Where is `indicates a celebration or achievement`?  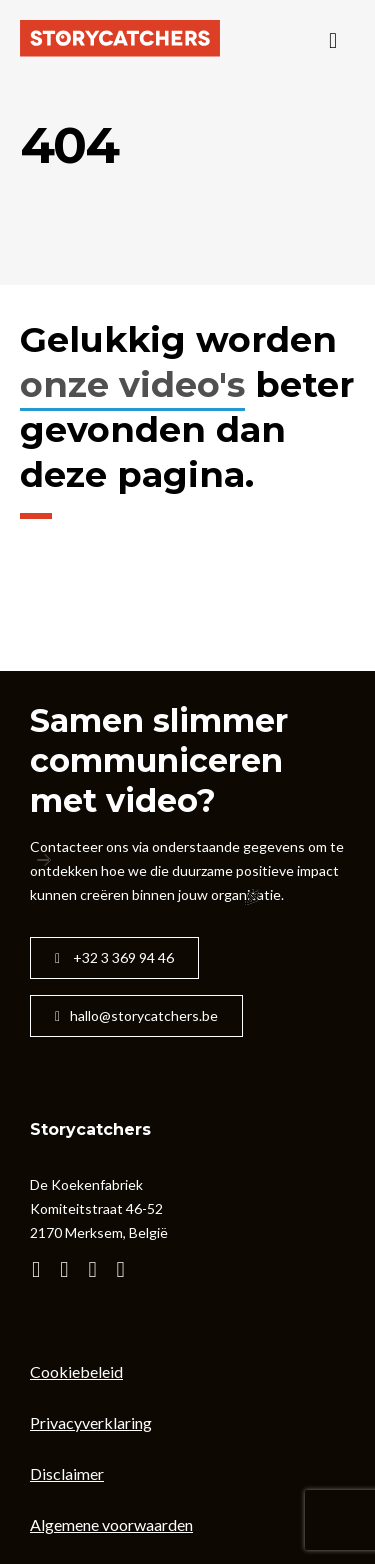 indicates a celebration or achievement is located at coordinates (252, 898).